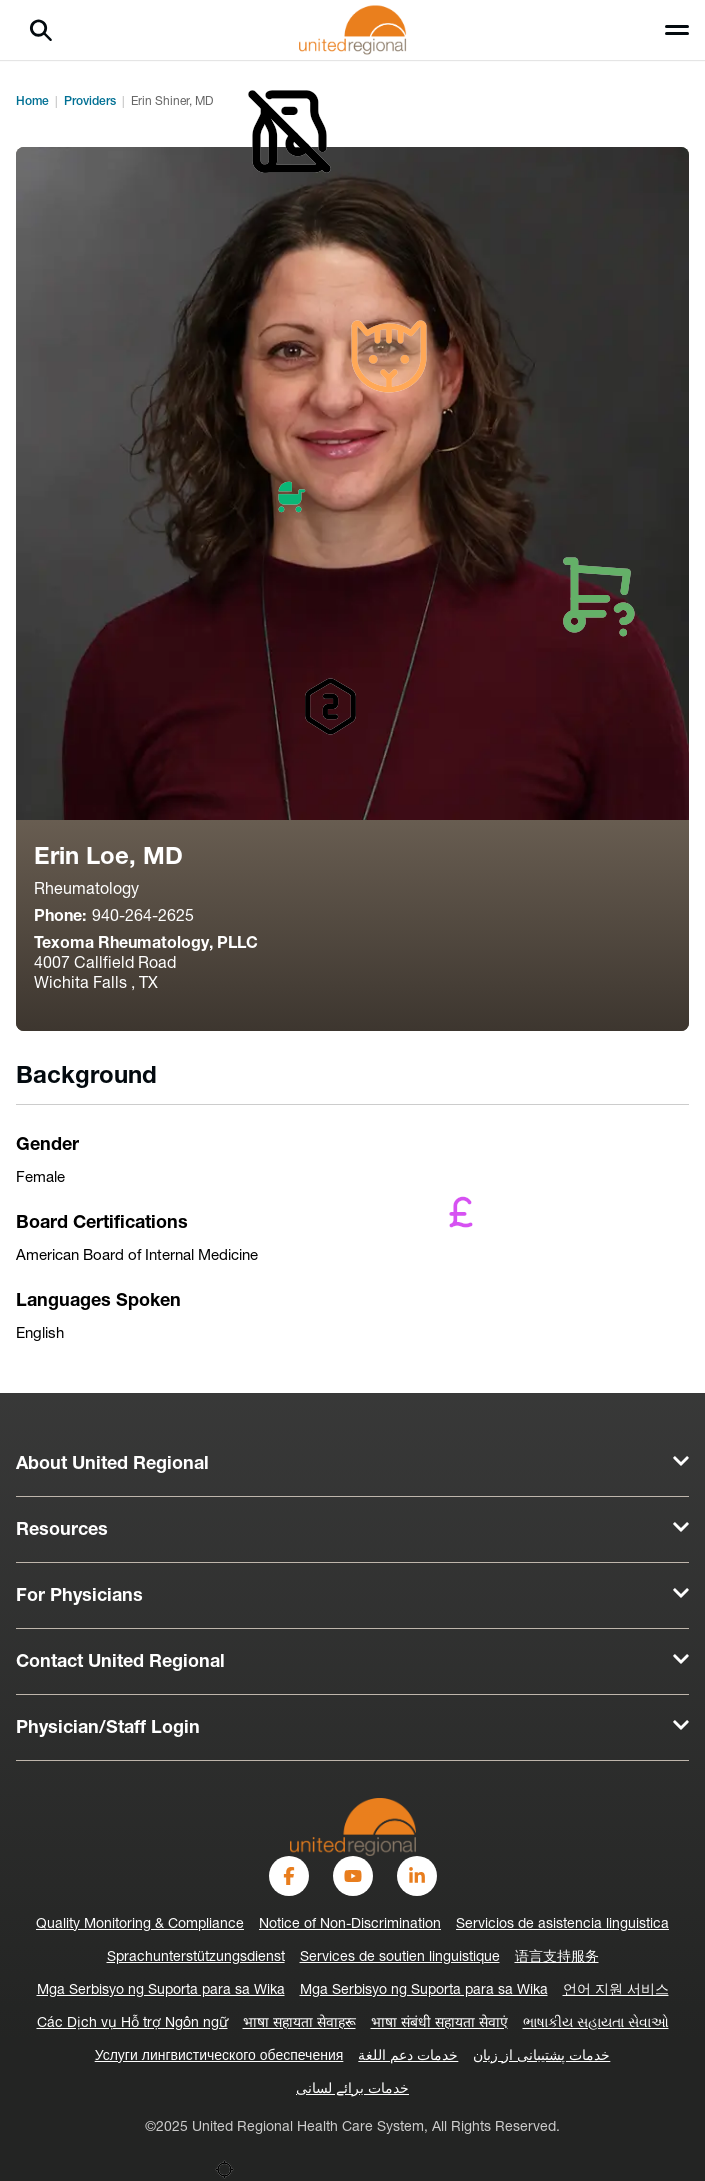 Image resolution: width=705 pixels, height=2181 pixels. What do you see at coordinates (224, 2169) in the screenshot?
I see `GPS signal not yet acquired` at bounding box center [224, 2169].